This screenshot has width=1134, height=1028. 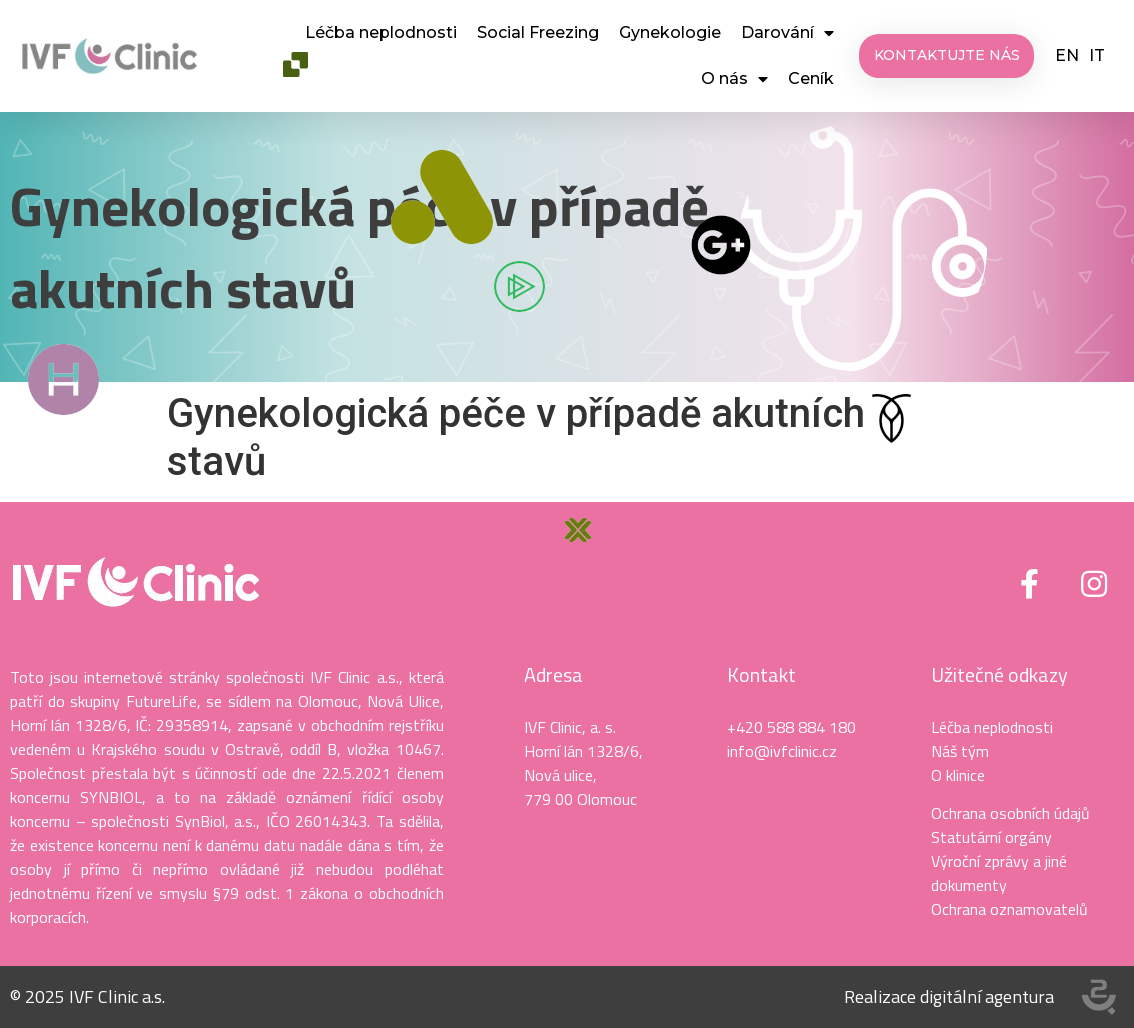 I want to click on open proxmox virtual environment dashboard, so click(x=578, y=530).